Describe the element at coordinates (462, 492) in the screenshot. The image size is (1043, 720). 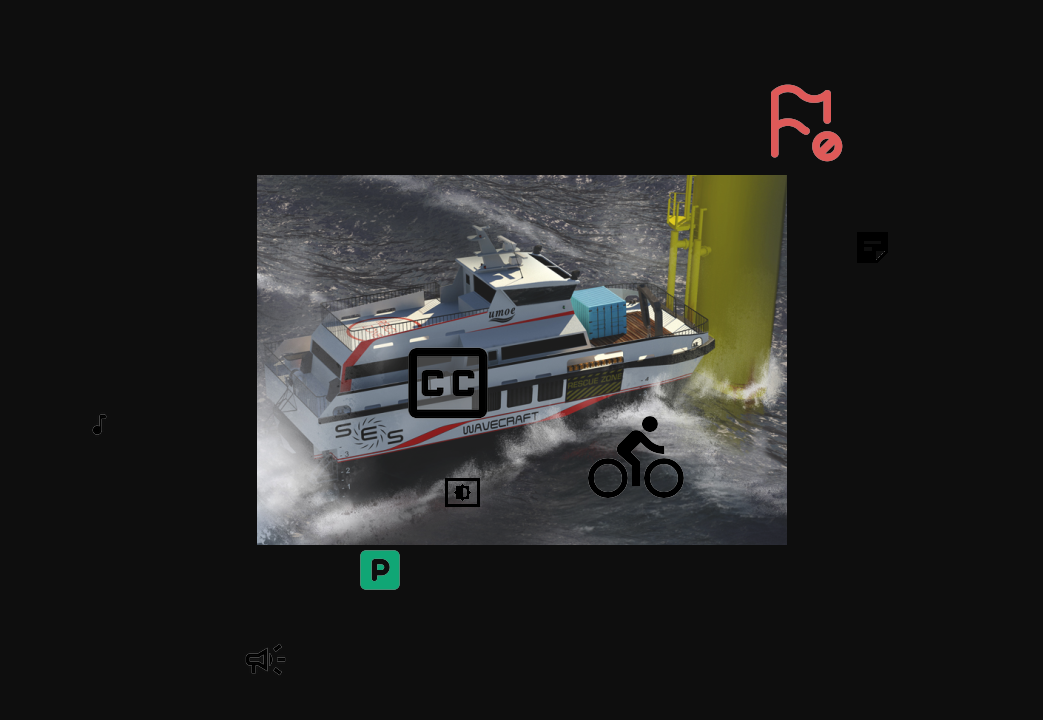
I see `adjust display brightness settings` at that location.